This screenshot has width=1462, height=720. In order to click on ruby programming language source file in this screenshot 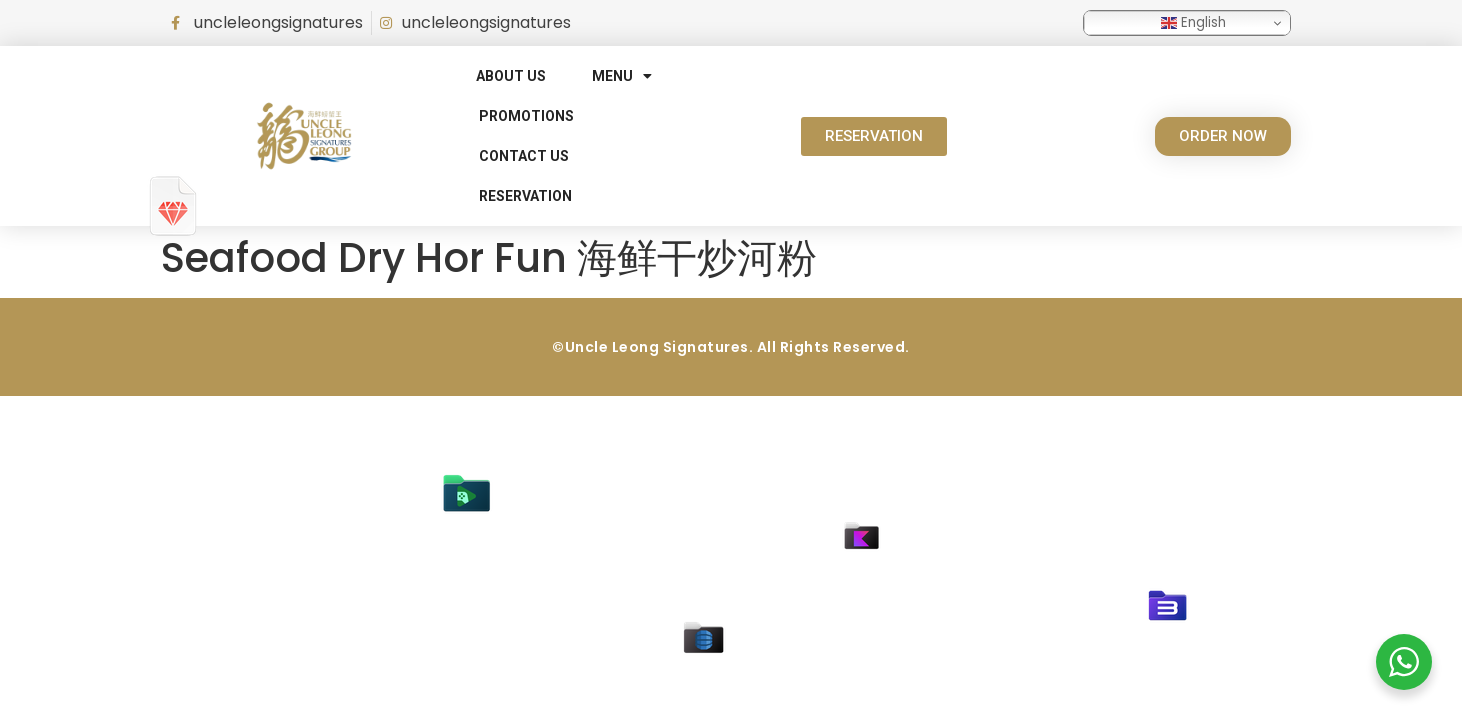, I will do `click(173, 206)`.